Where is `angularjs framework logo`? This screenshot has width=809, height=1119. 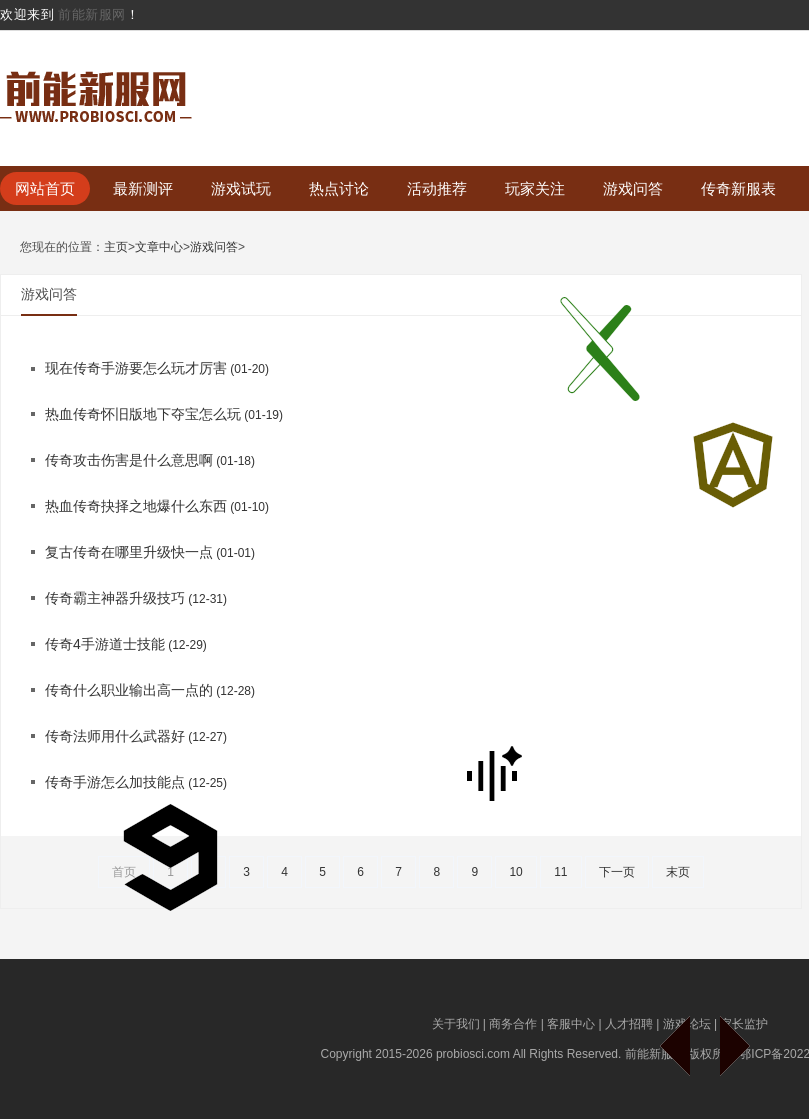 angularjs framework logo is located at coordinates (733, 465).